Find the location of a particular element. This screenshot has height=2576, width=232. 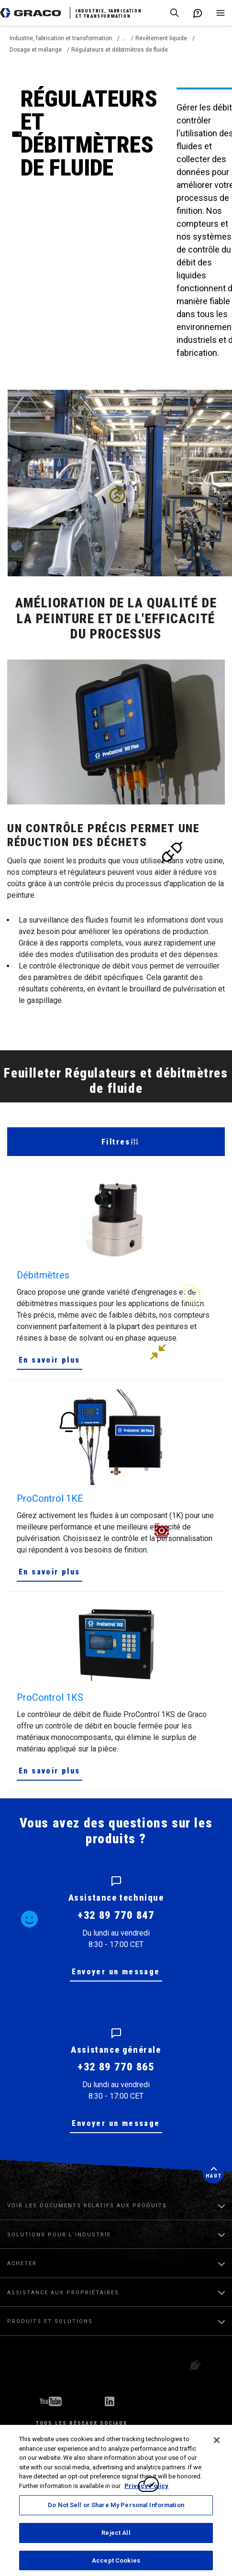

minimize or collapse content is located at coordinates (158, 1352).